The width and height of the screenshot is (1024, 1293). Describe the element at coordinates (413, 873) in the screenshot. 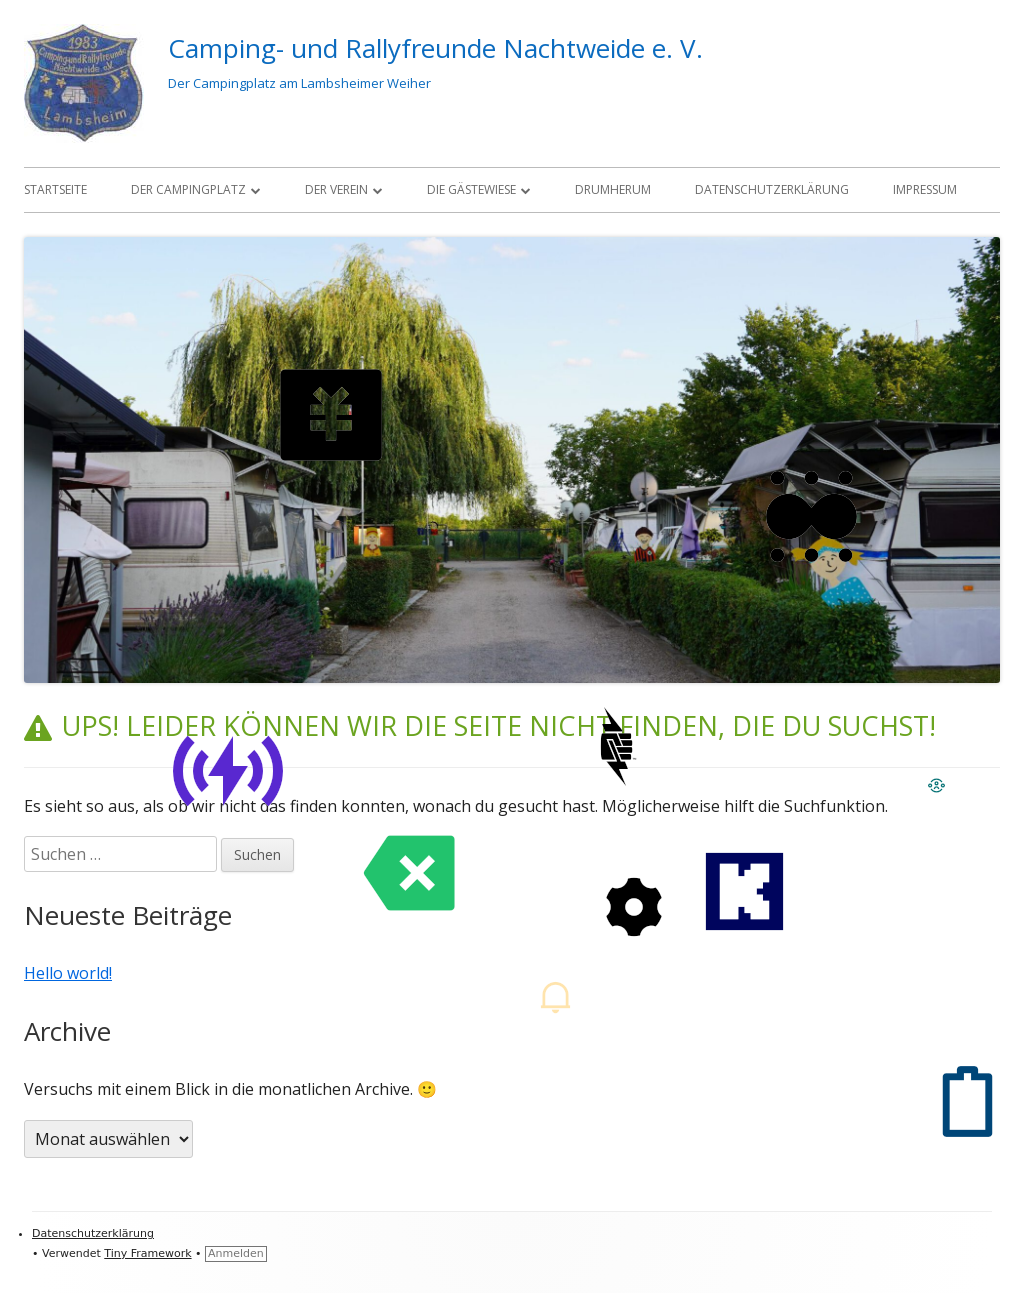

I see `delete previous character or backspace` at that location.